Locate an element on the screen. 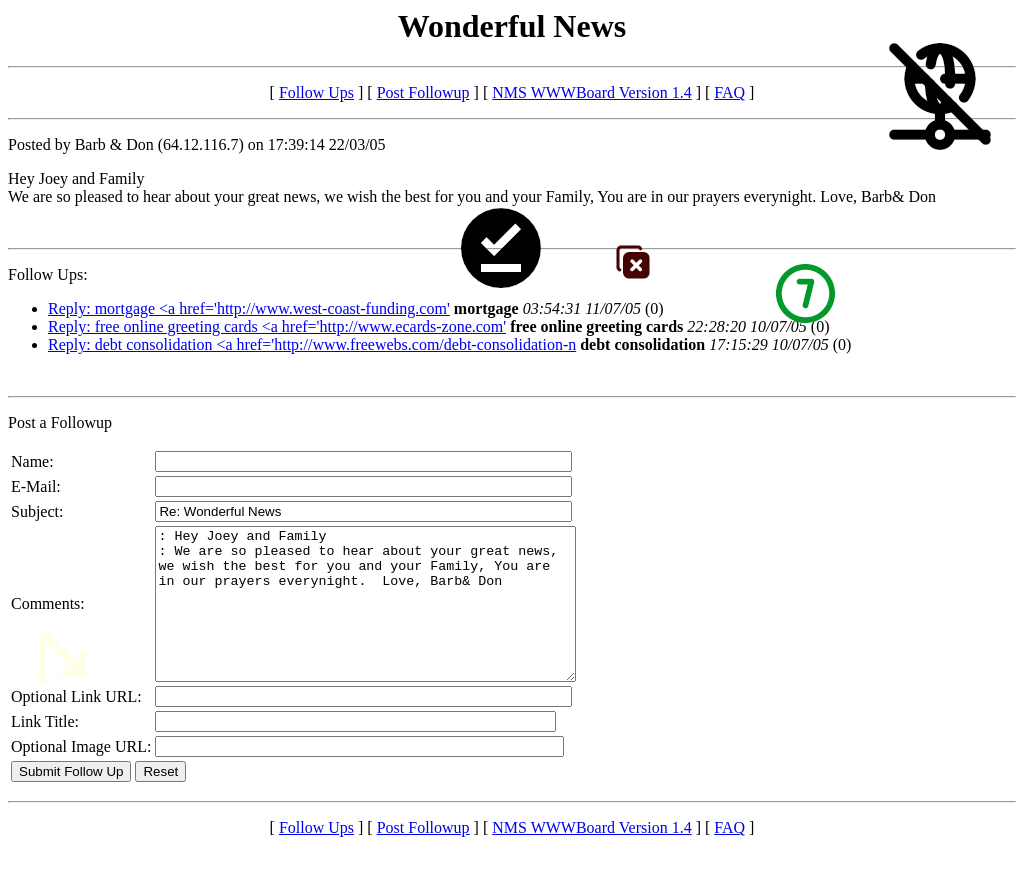 Image resolution: width=1024 pixels, height=883 pixels. indicates step 7 in a multi-step process is located at coordinates (805, 293).